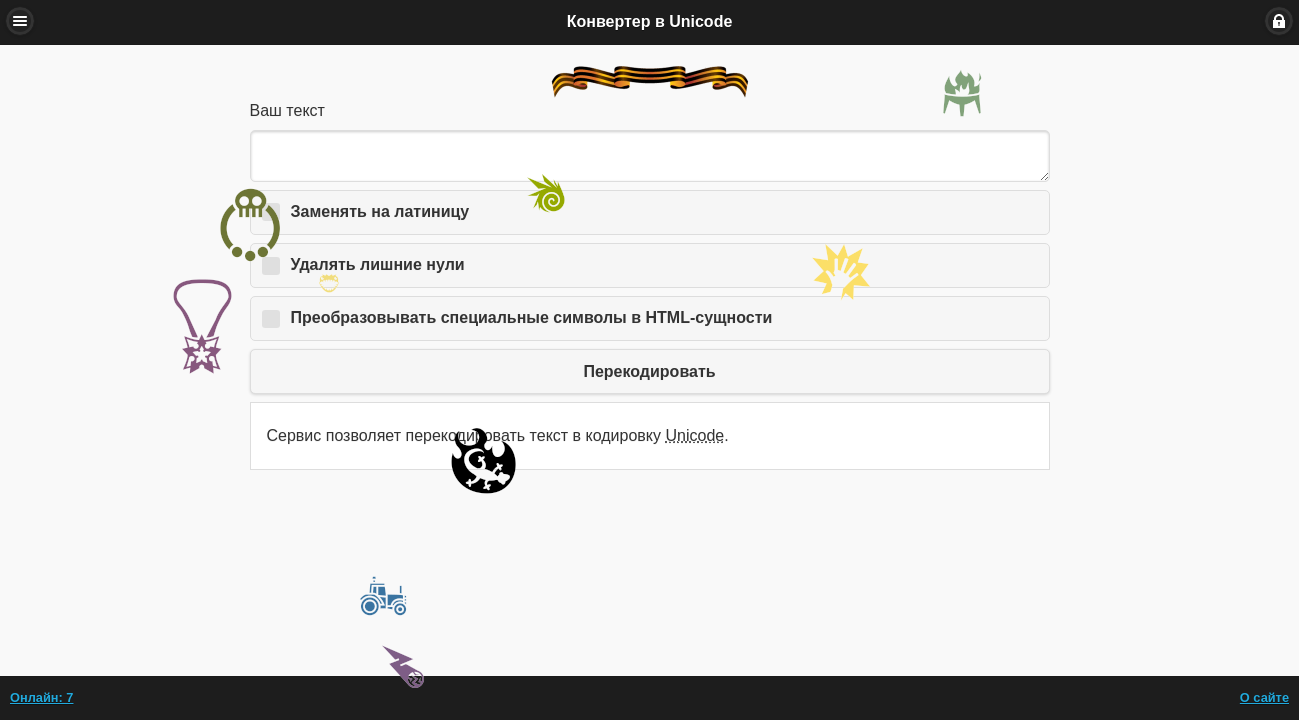 The width and height of the screenshot is (1299, 720). What do you see at coordinates (962, 93) in the screenshot?
I see `indicates fire pit or outdoor heating element` at bounding box center [962, 93].